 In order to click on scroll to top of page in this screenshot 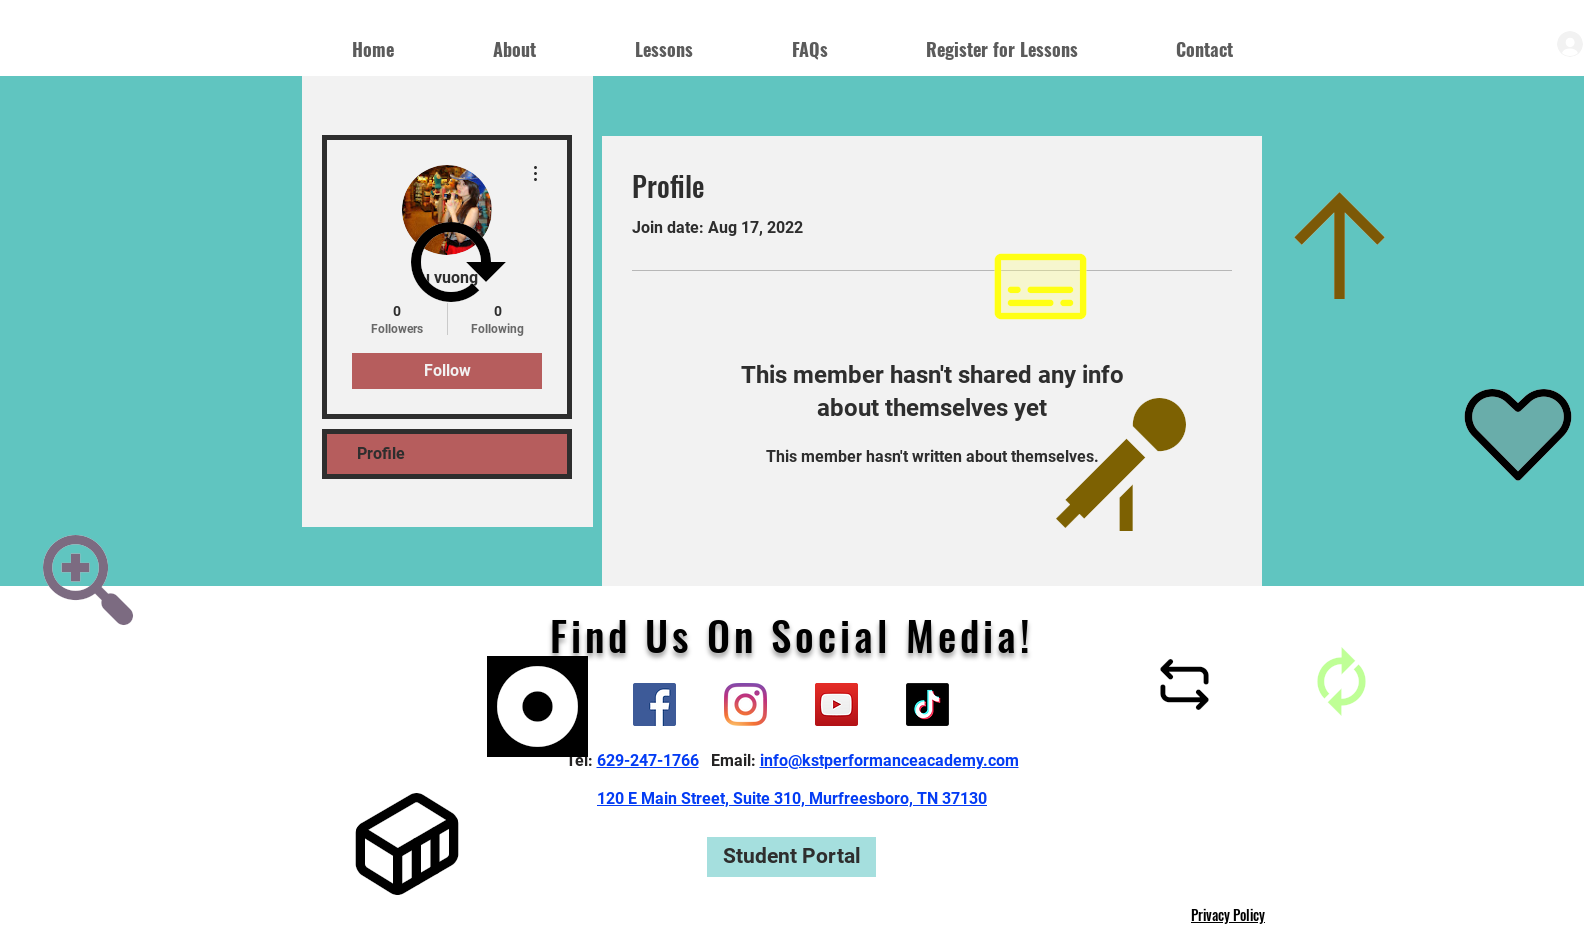, I will do `click(1339, 245)`.